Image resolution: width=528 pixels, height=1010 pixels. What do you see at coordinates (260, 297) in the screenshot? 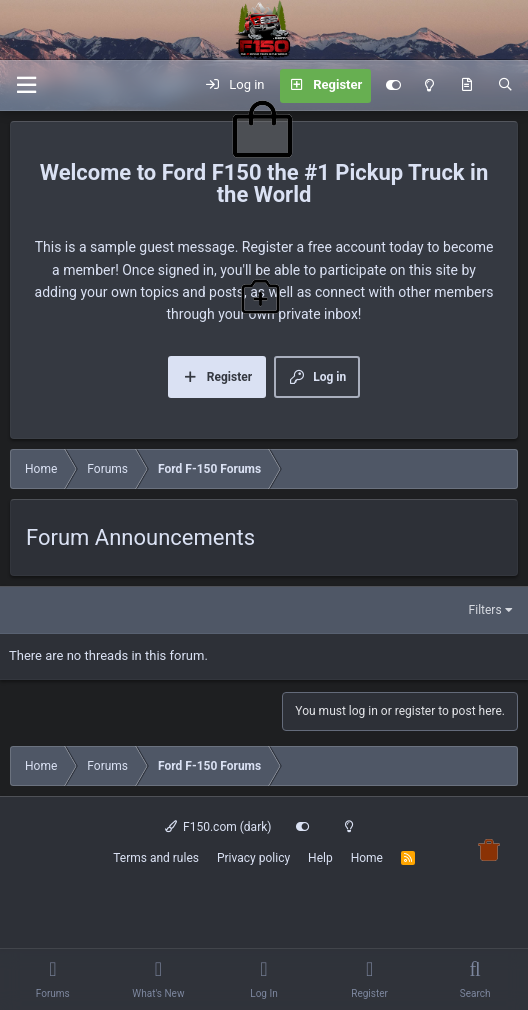
I see `add a new photo` at bounding box center [260, 297].